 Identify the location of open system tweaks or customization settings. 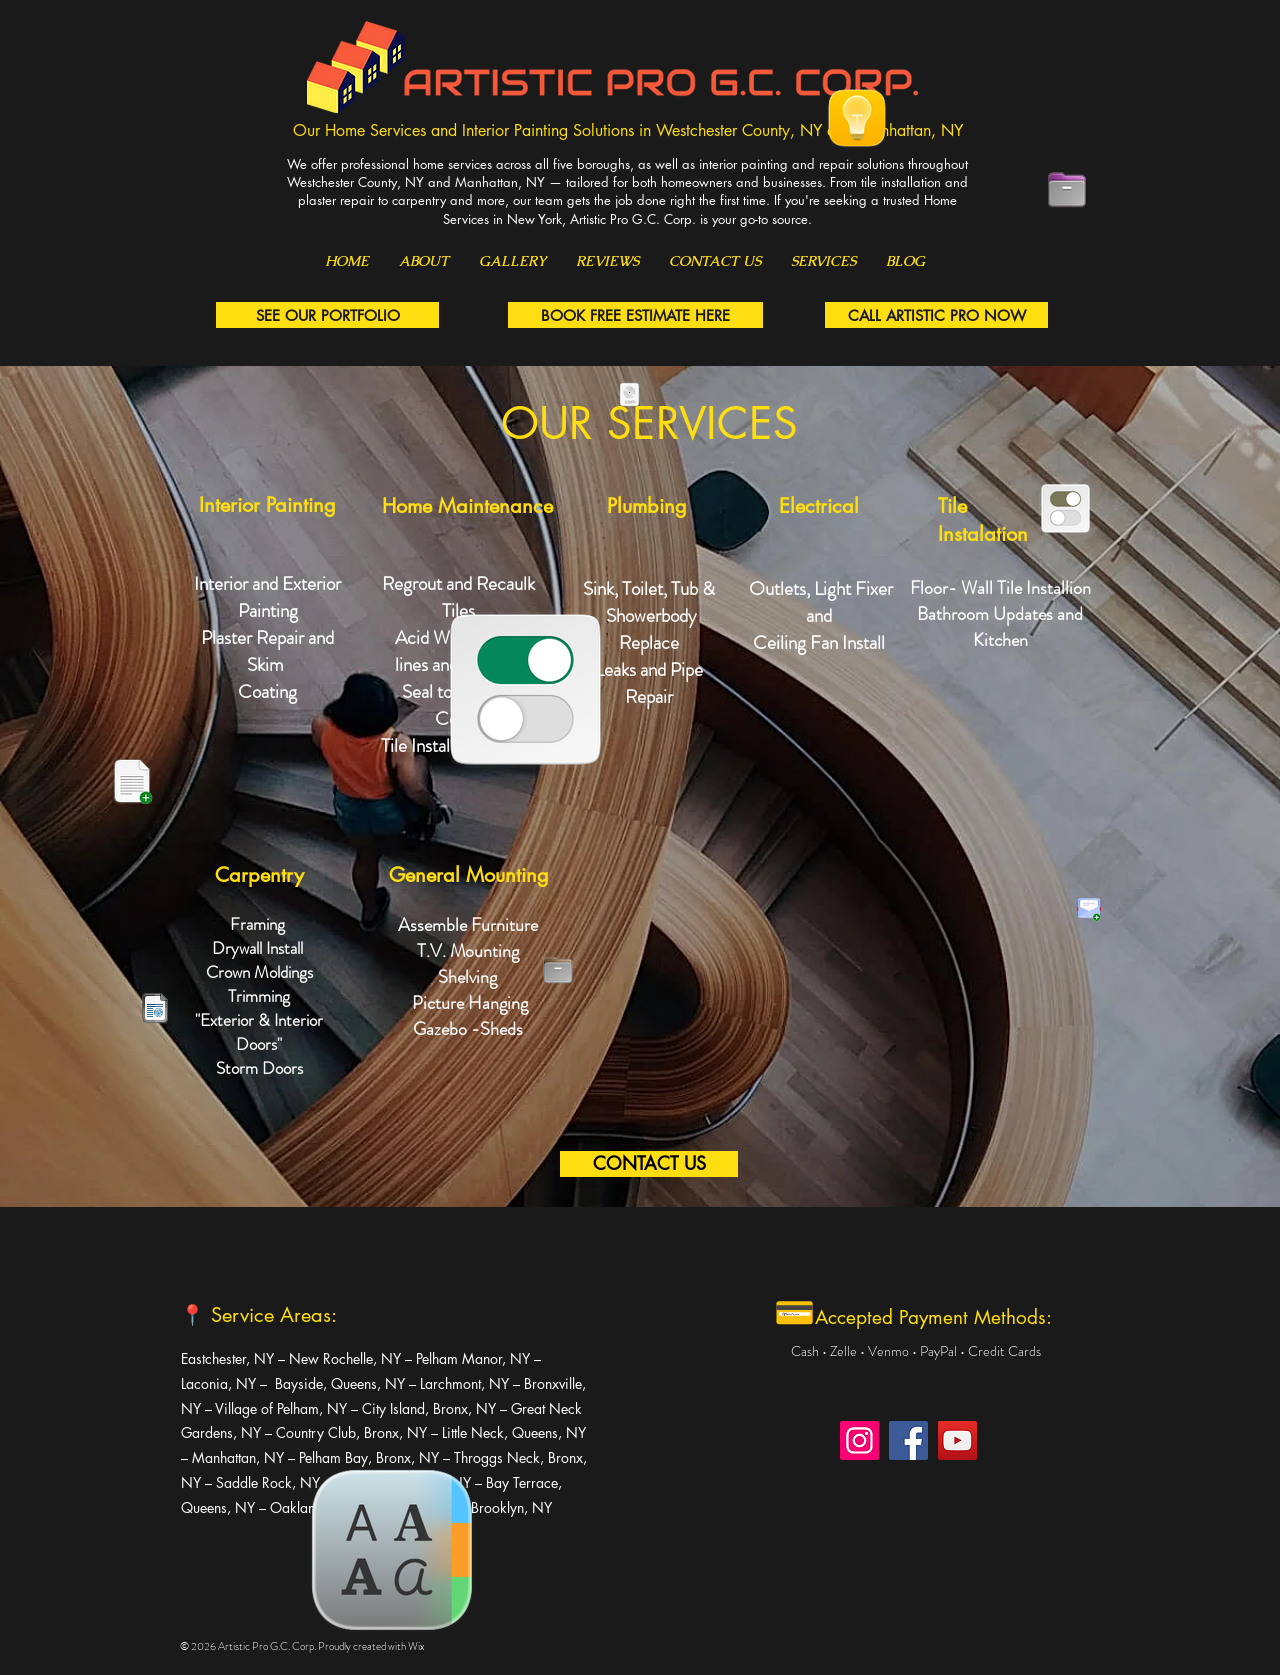
(1065, 508).